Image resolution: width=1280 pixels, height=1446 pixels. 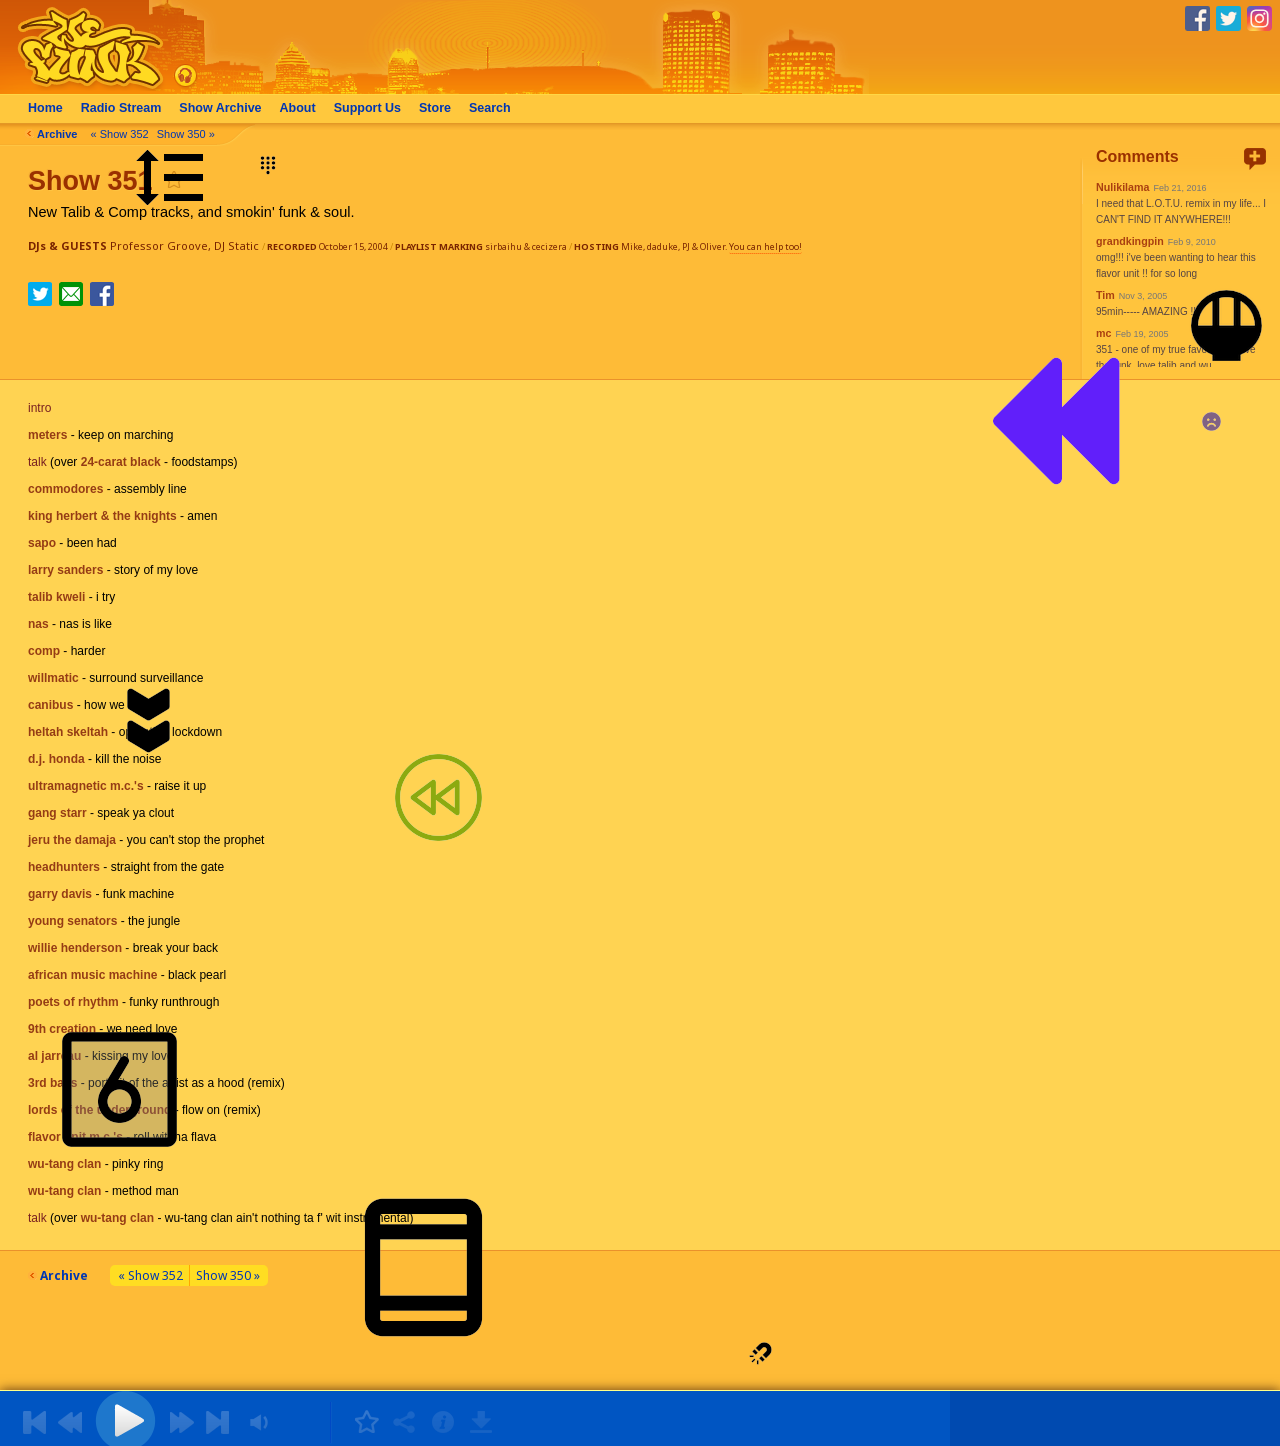 What do you see at coordinates (1226, 325) in the screenshot?
I see `browse asian or rice-based cuisine options` at bounding box center [1226, 325].